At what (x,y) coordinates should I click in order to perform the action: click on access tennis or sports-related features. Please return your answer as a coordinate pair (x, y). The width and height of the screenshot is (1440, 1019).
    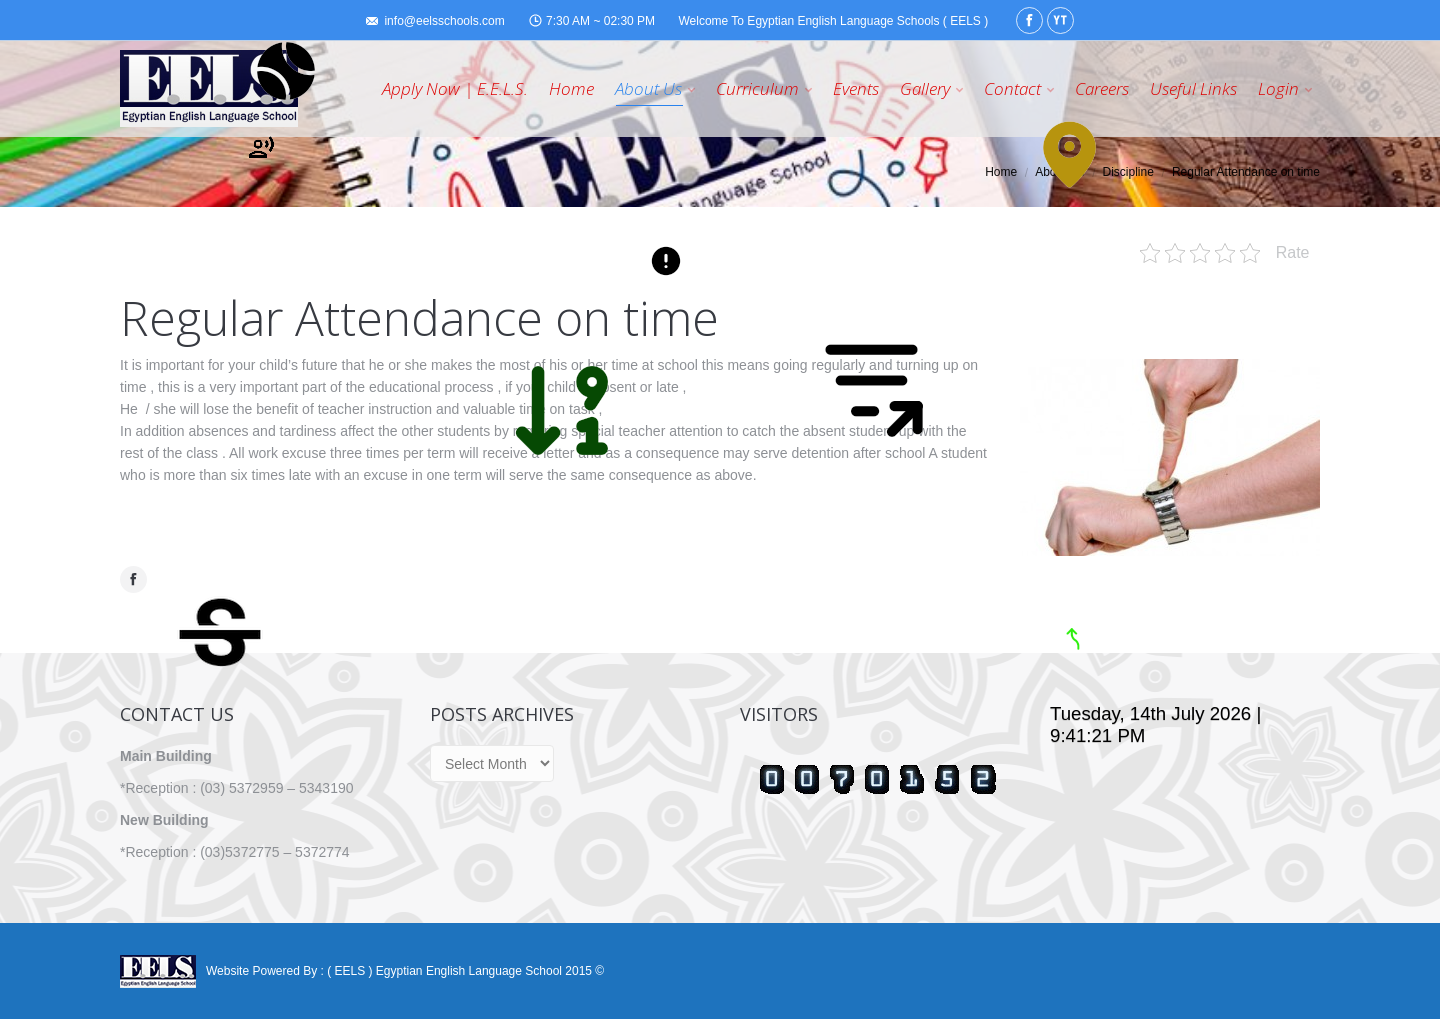
    Looking at the image, I should click on (286, 71).